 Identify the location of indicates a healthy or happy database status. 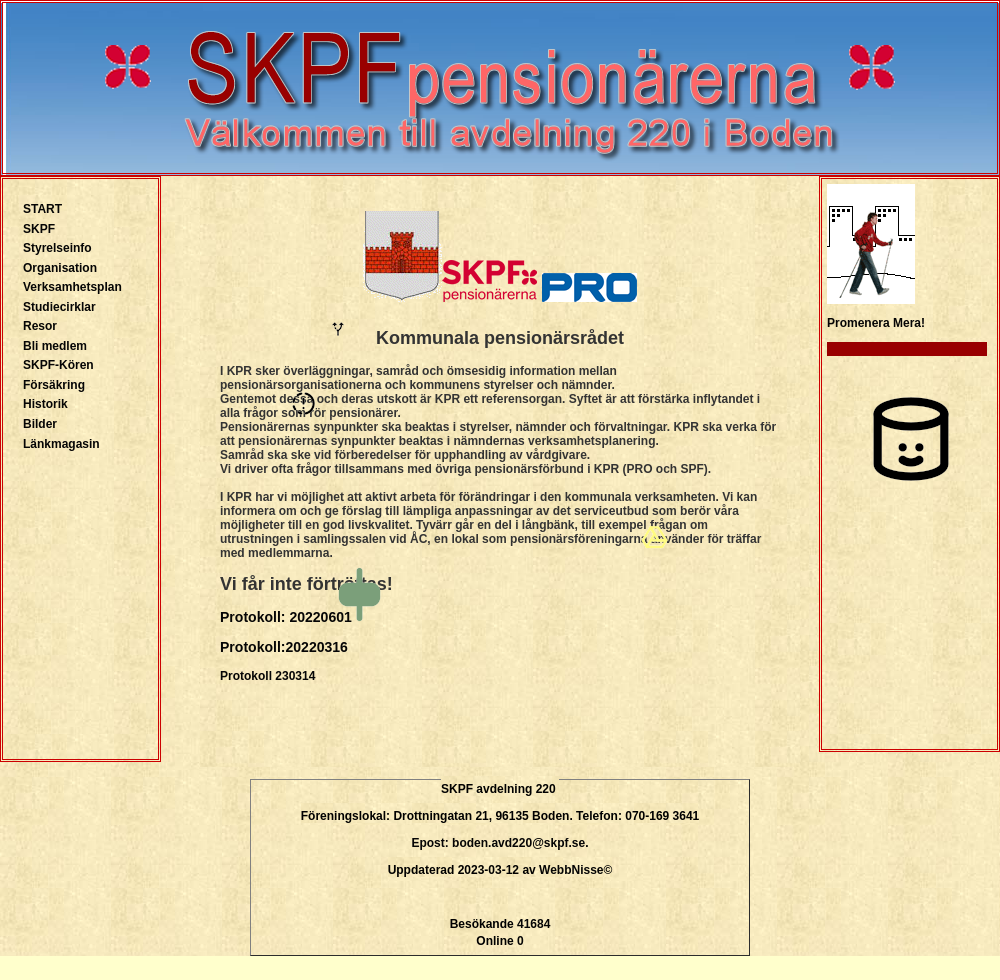
(911, 439).